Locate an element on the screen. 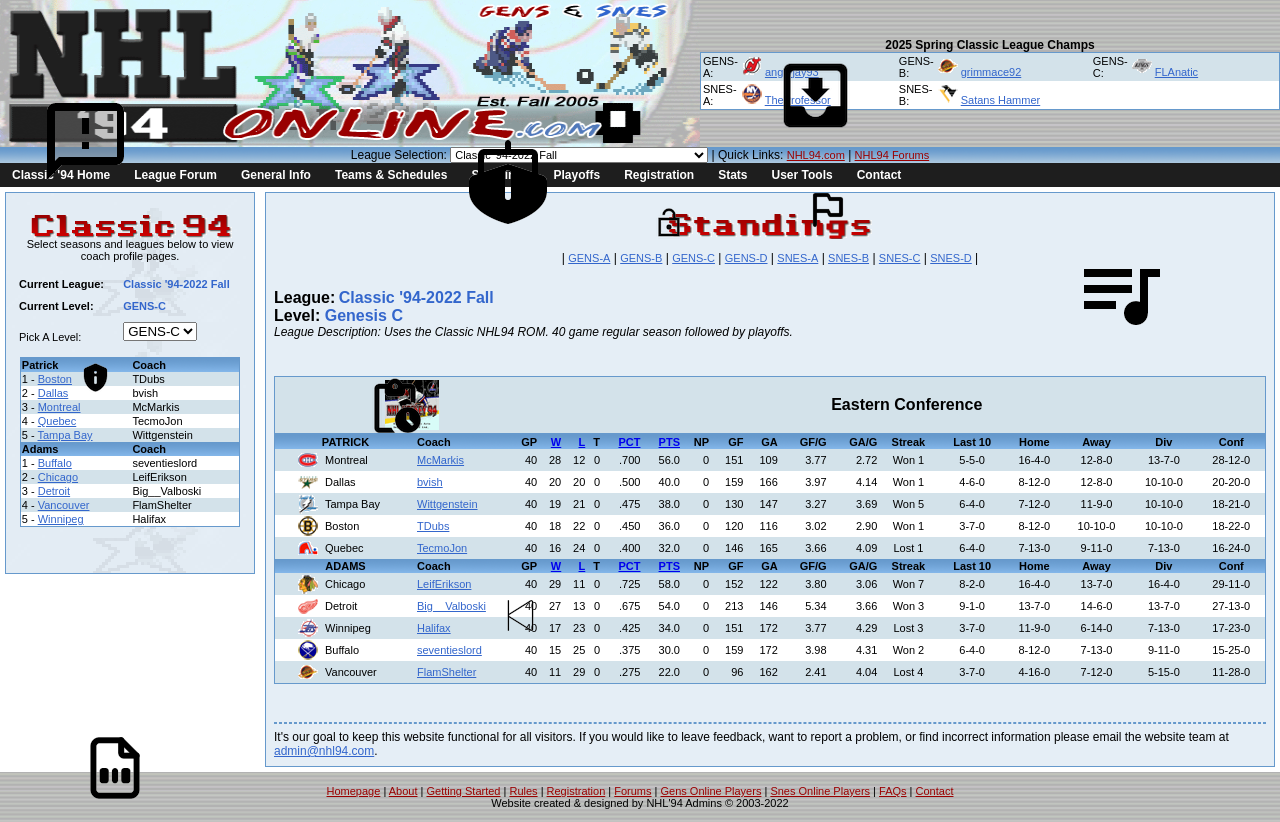 The image size is (1280, 822). access boat or ferry services is located at coordinates (508, 182).